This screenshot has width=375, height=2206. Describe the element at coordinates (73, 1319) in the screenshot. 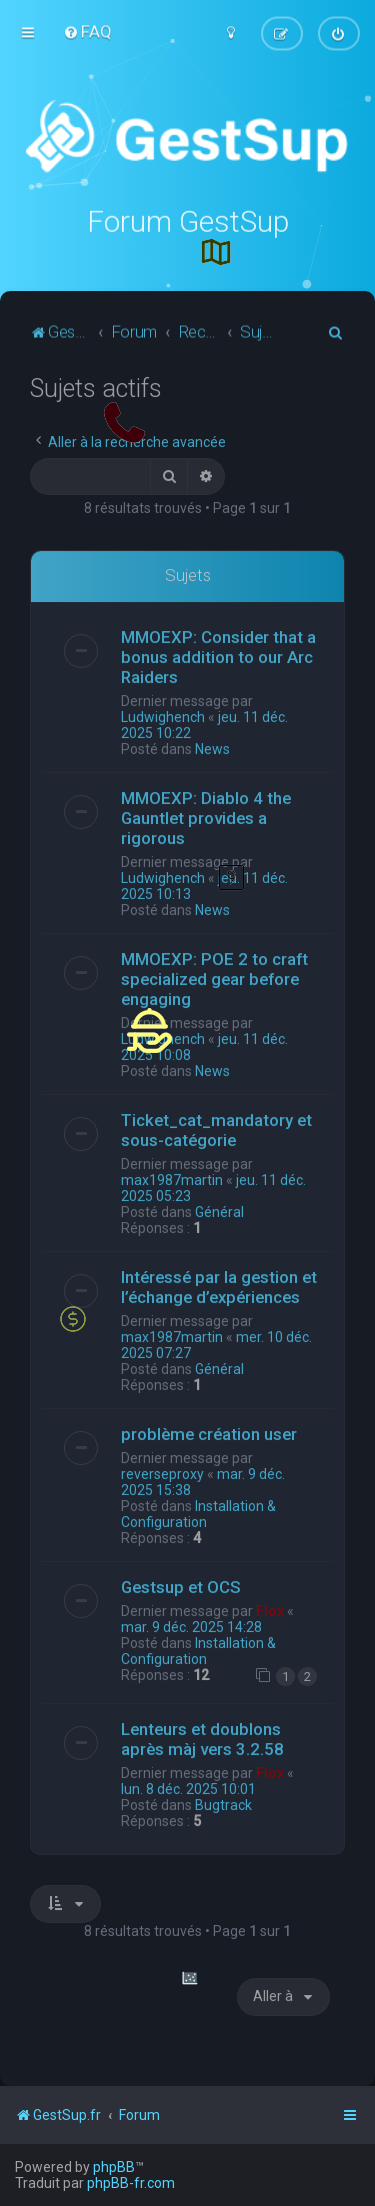

I see `view account balance or financial summary` at that location.